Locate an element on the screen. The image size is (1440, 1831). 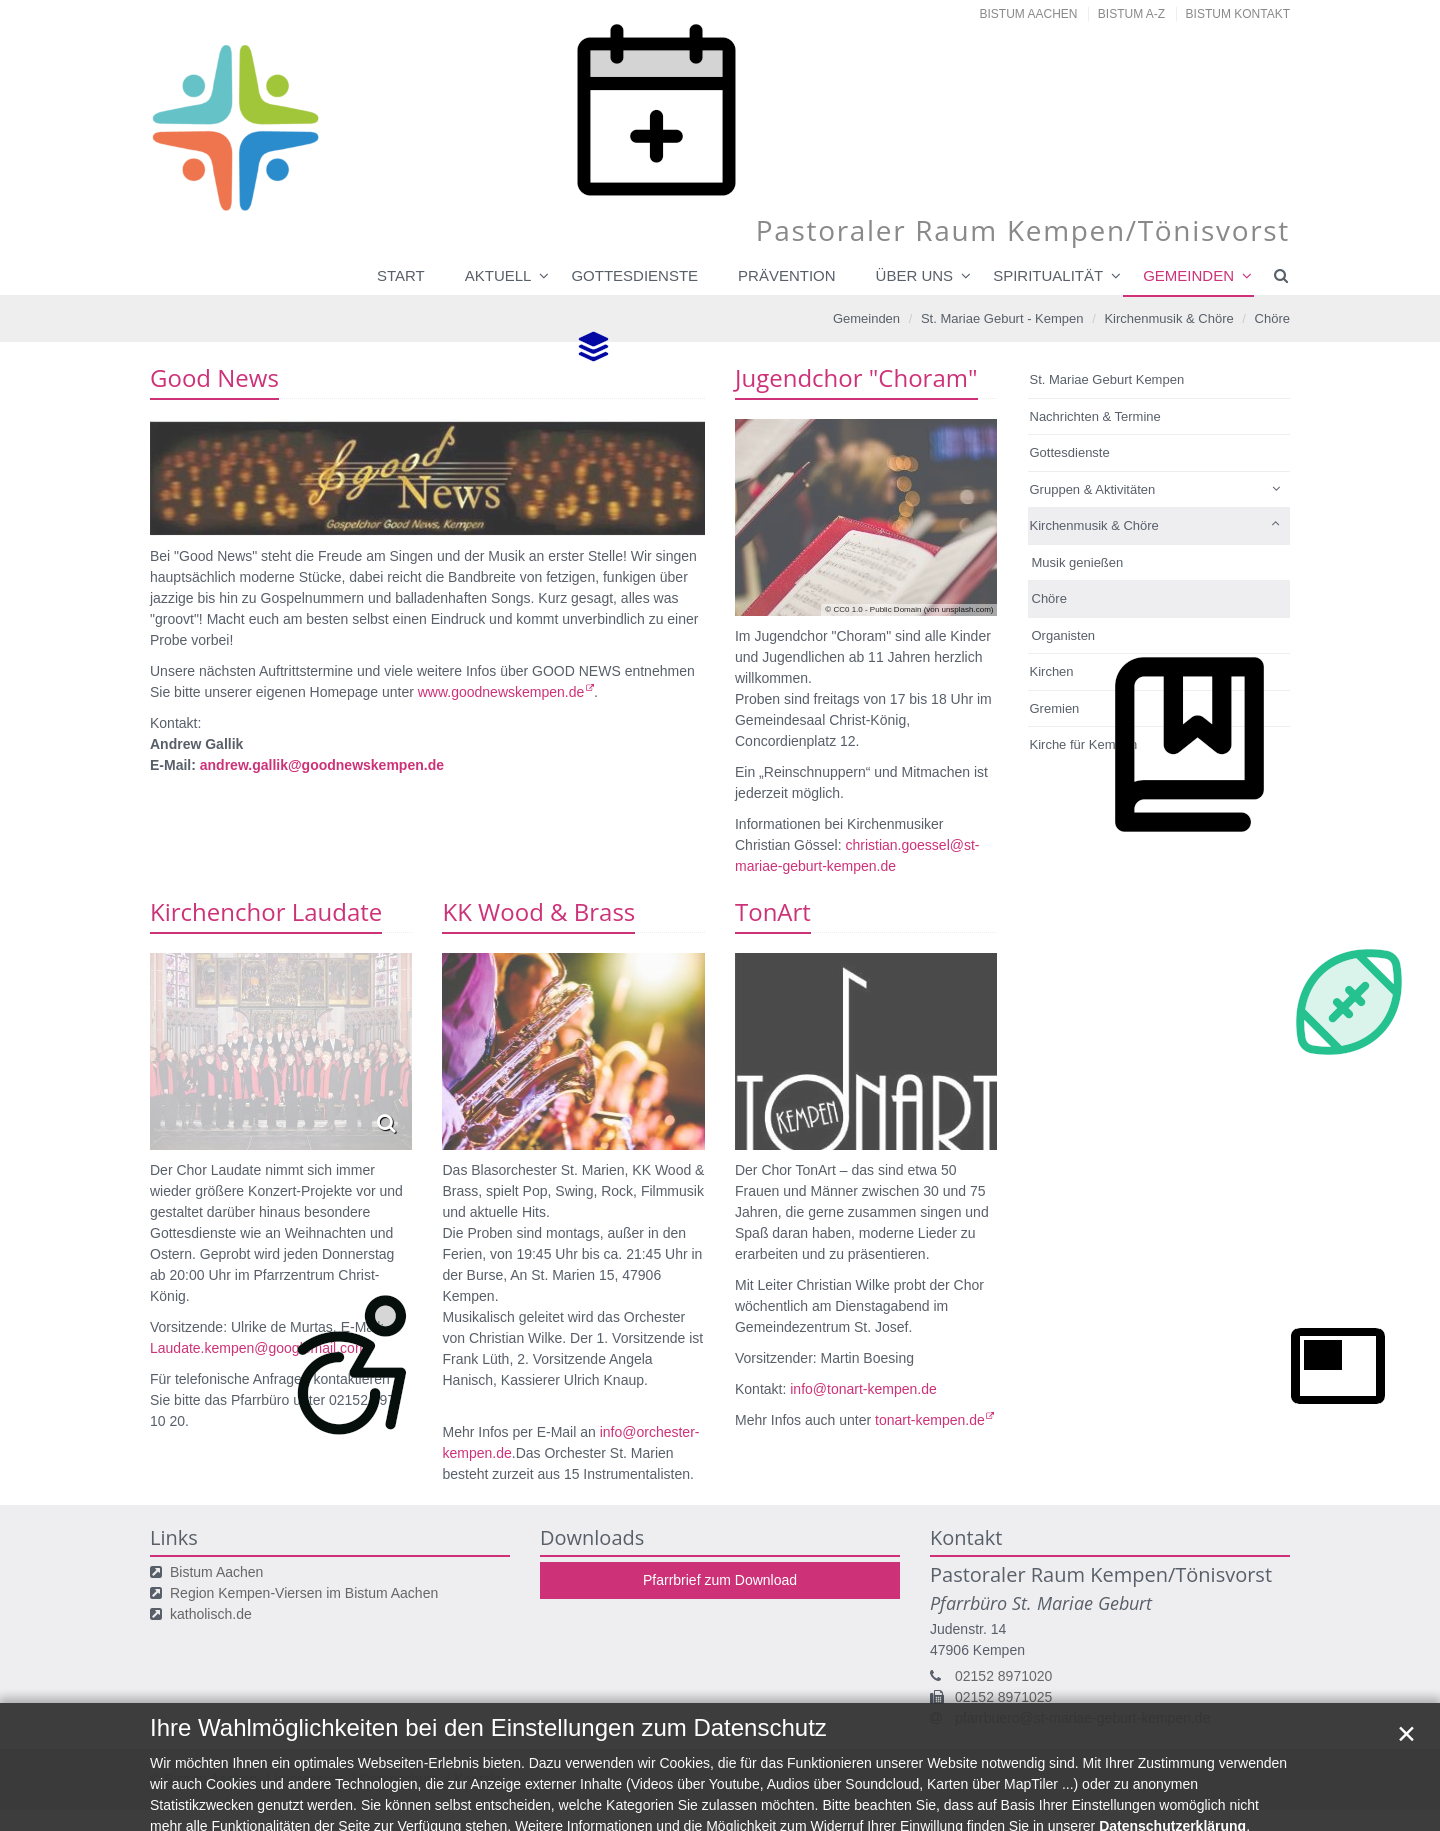
view football scores or updates is located at coordinates (1349, 1002).